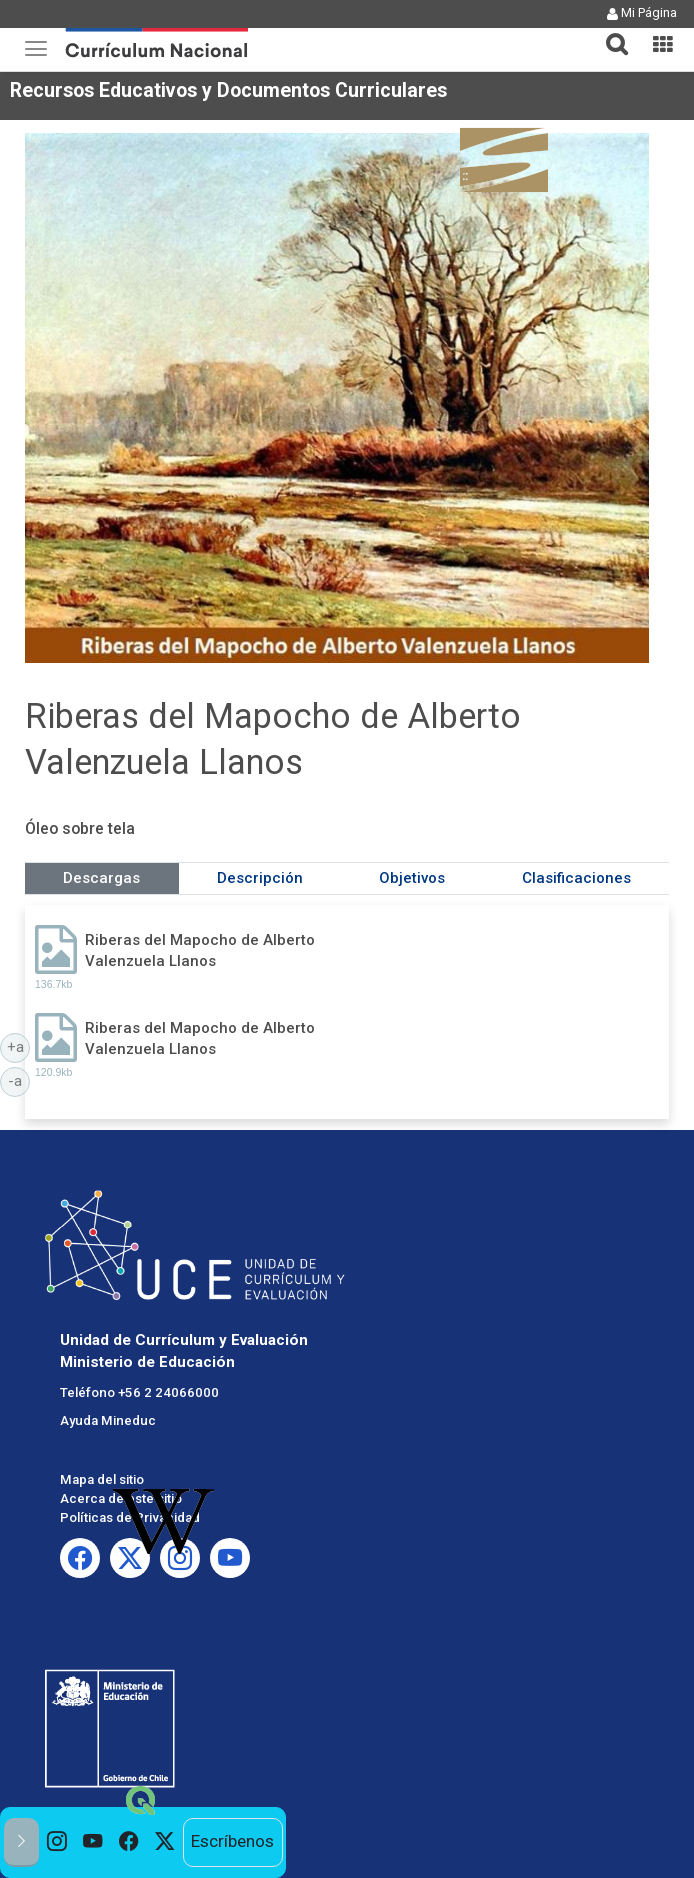 Image resolution: width=694 pixels, height=1878 pixels. Describe the element at coordinates (140, 1800) in the screenshot. I see `open QGIS geographic information system application` at that location.